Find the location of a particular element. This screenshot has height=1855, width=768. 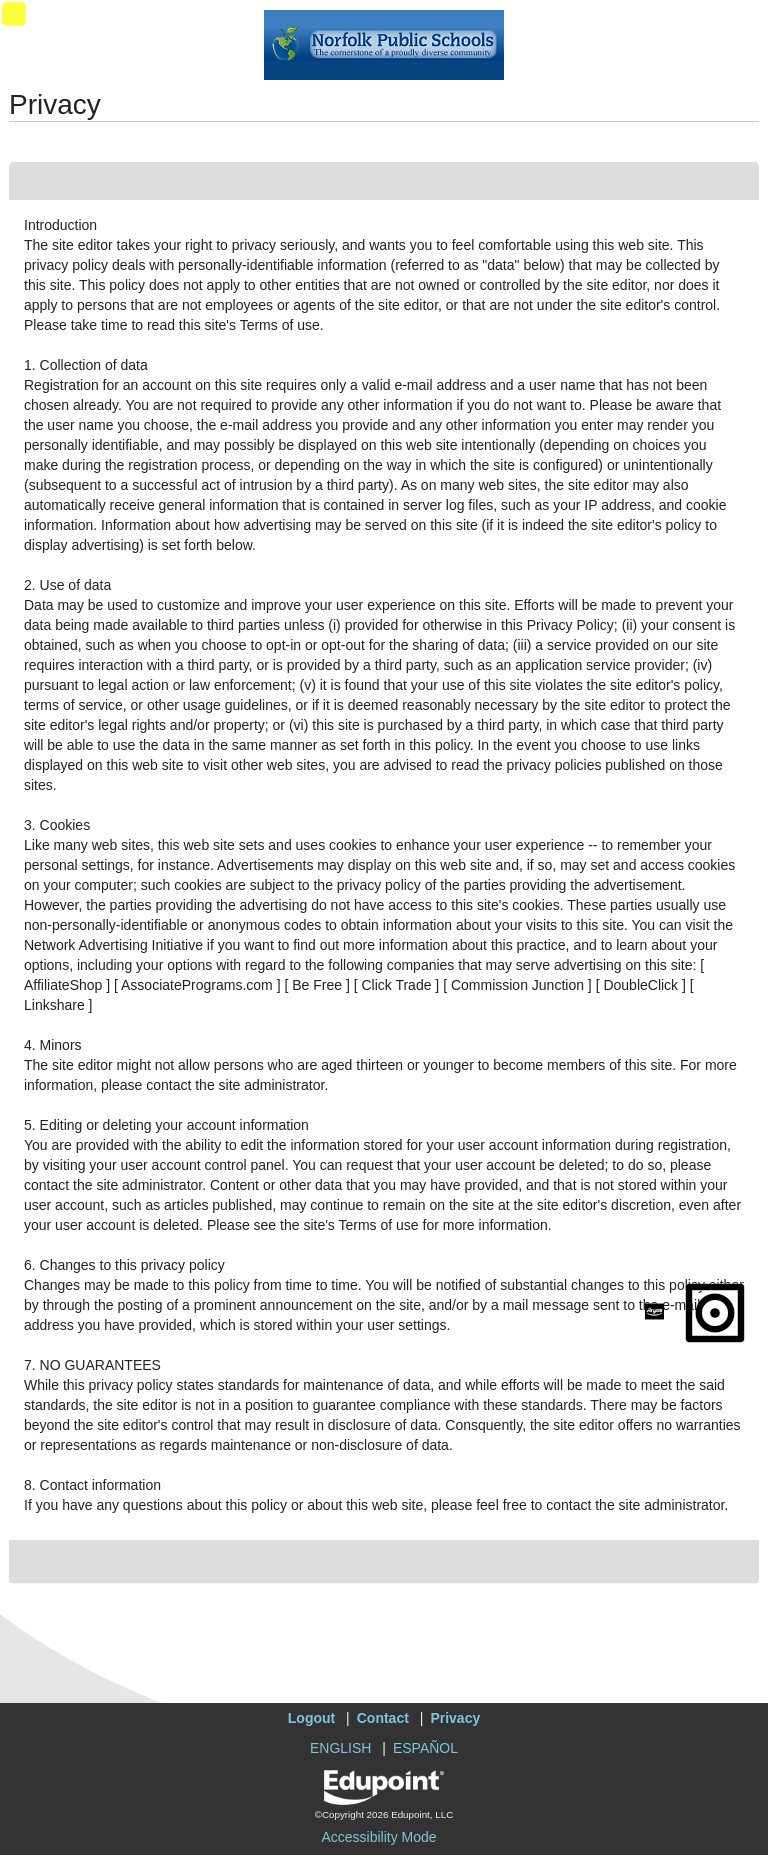

Argos retailer logo is located at coordinates (654, 1311).